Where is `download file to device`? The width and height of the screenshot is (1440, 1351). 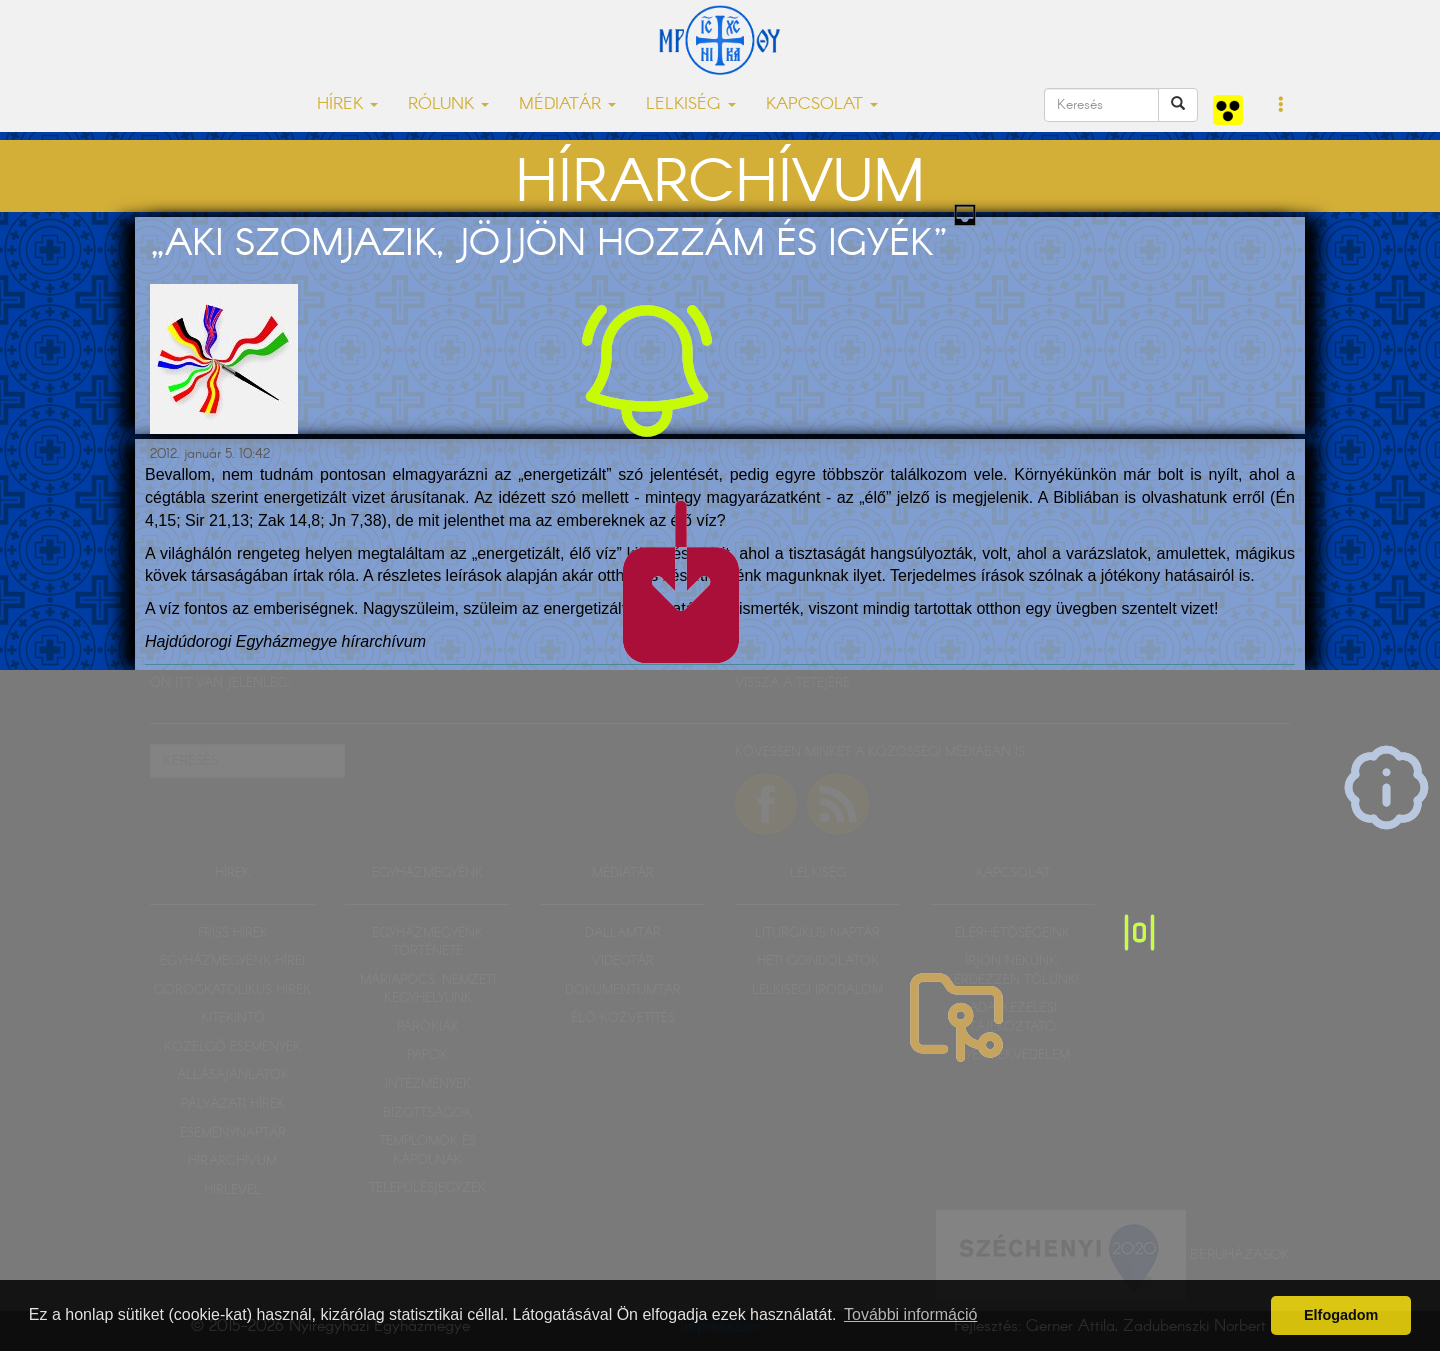 download file to device is located at coordinates (681, 582).